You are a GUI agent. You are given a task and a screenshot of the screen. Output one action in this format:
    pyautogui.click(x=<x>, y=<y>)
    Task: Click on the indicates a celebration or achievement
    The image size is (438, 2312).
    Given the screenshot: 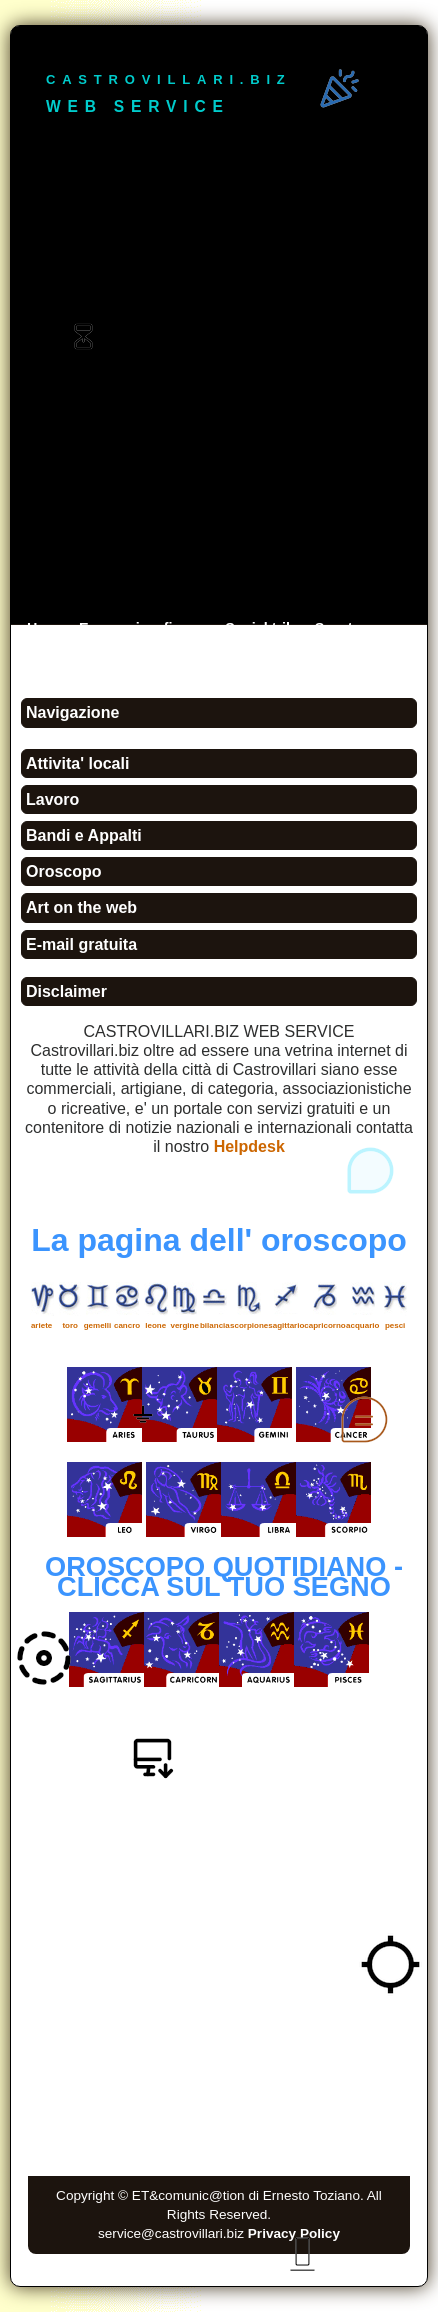 What is the action you would take?
    pyautogui.click(x=337, y=90)
    